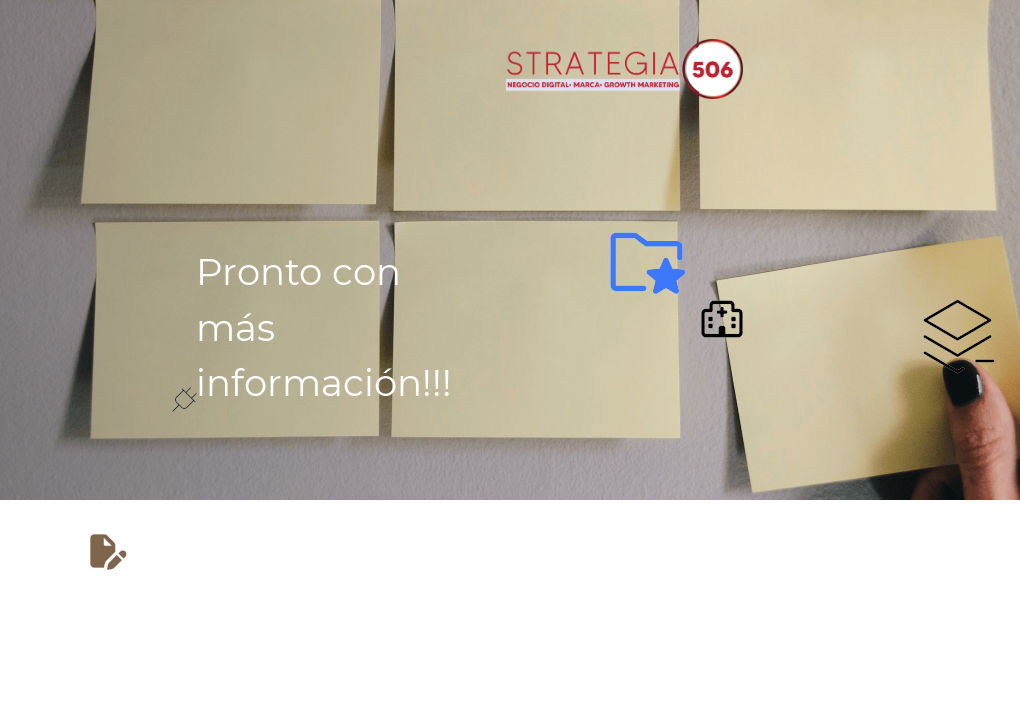 Image resolution: width=1020 pixels, height=720 pixels. Describe the element at coordinates (184, 400) in the screenshot. I see `connect to a power source` at that location.